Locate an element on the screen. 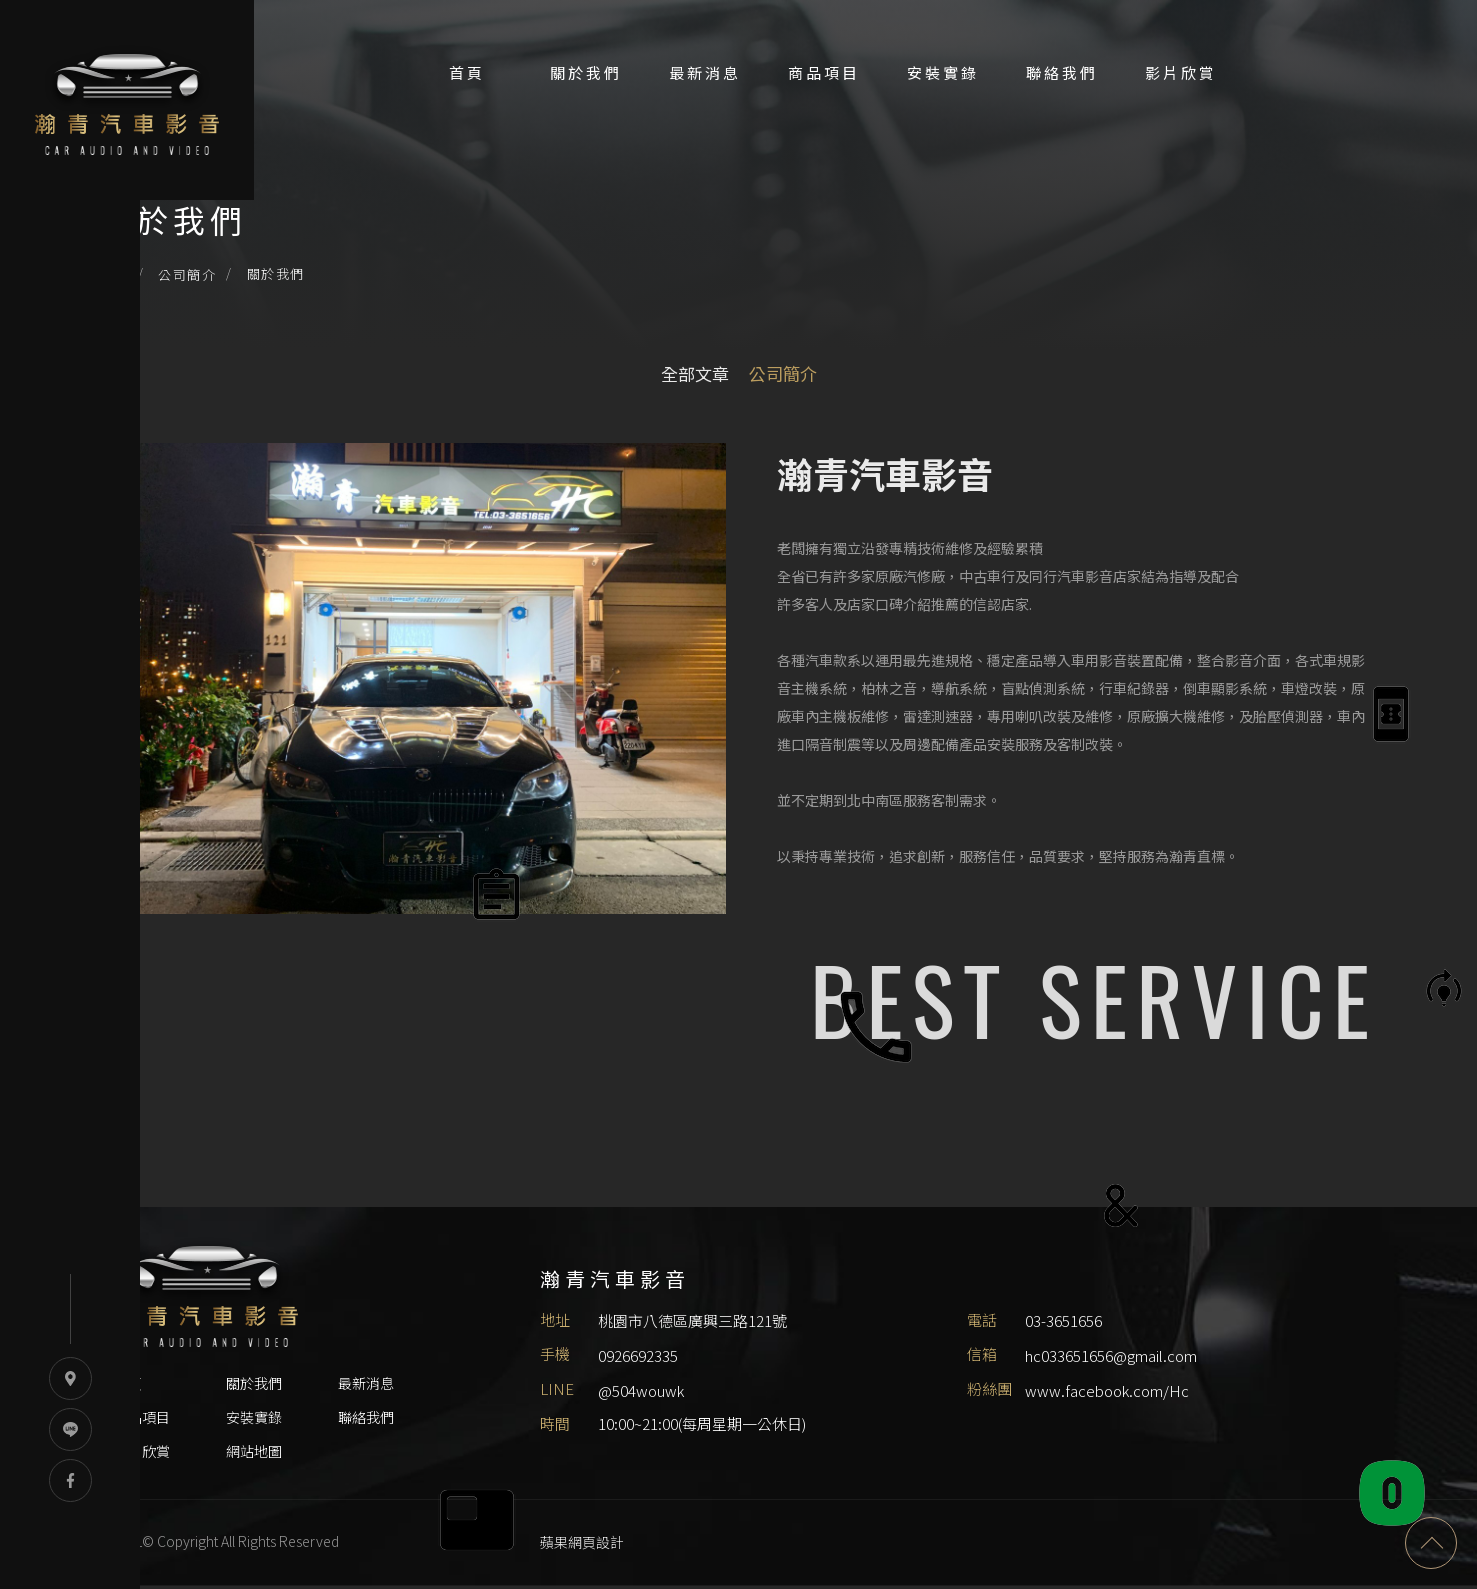 The height and width of the screenshot is (1589, 1477). view featured or highlighted video content is located at coordinates (477, 1520).